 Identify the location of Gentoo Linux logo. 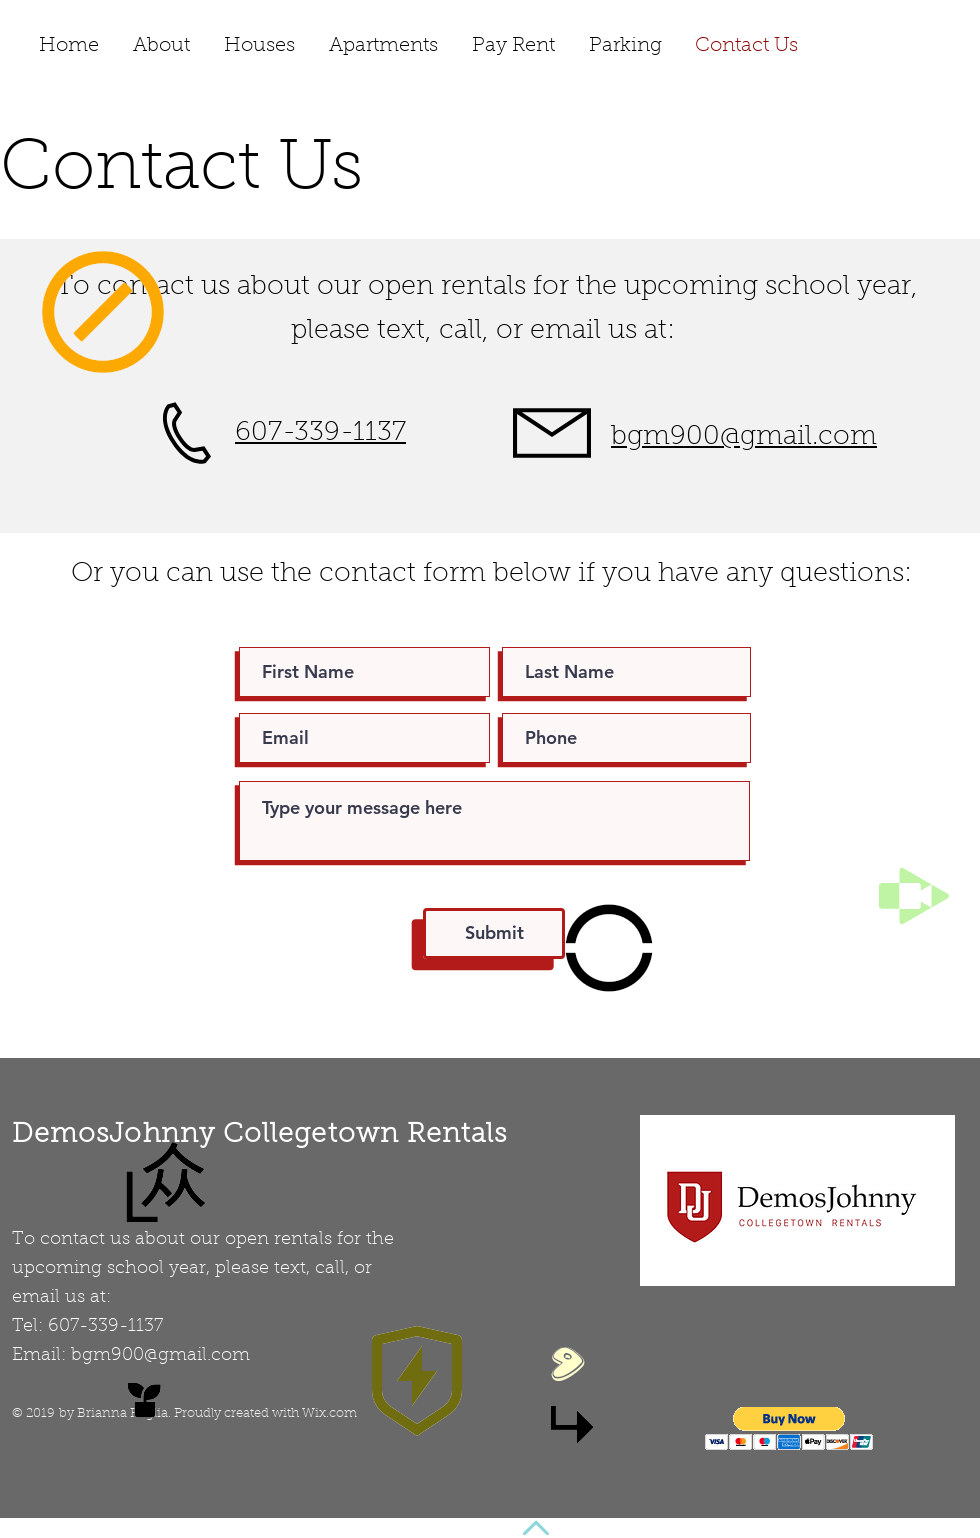
(568, 1364).